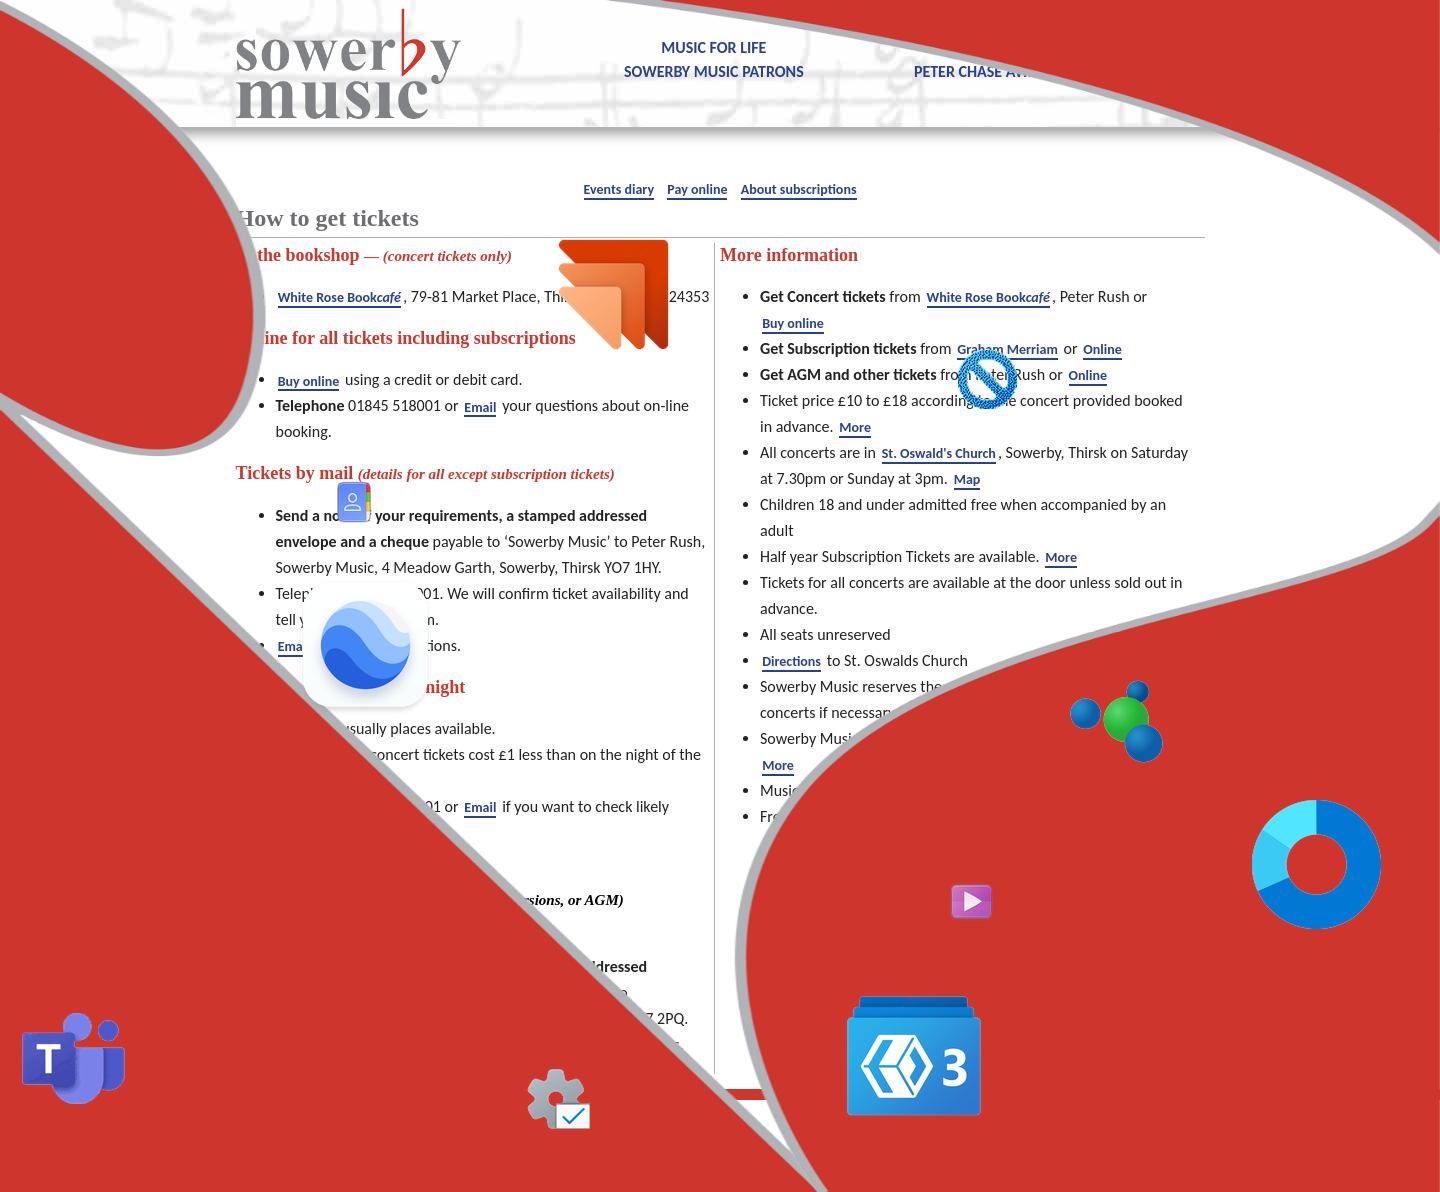 The width and height of the screenshot is (1440, 1192). What do you see at coordinates (73, 1059) in the screenshot?
I see `open microsoft teams` at bounding box center [73, 1059].